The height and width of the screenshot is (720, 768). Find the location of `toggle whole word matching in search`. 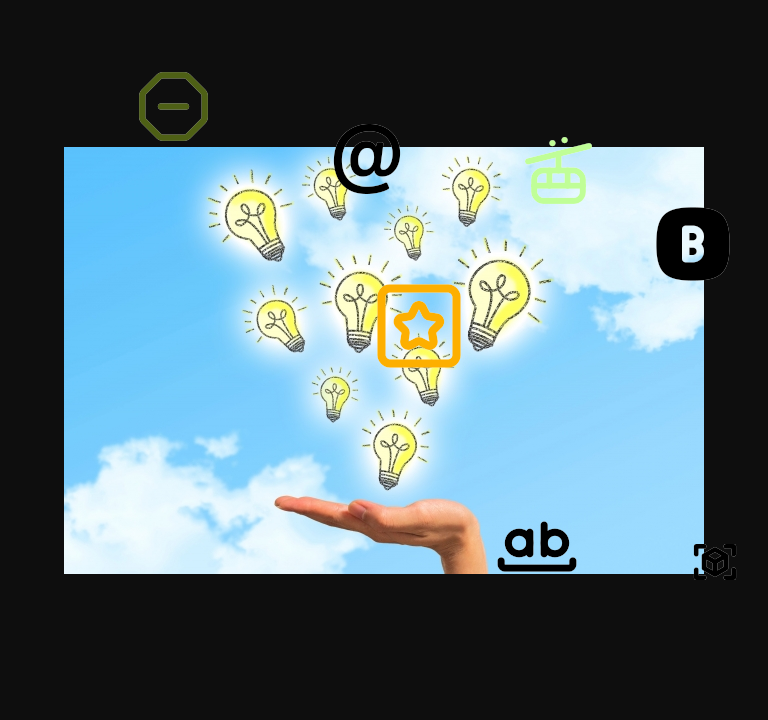

toggle whole word matching in search is located at coordinates (537, 543).